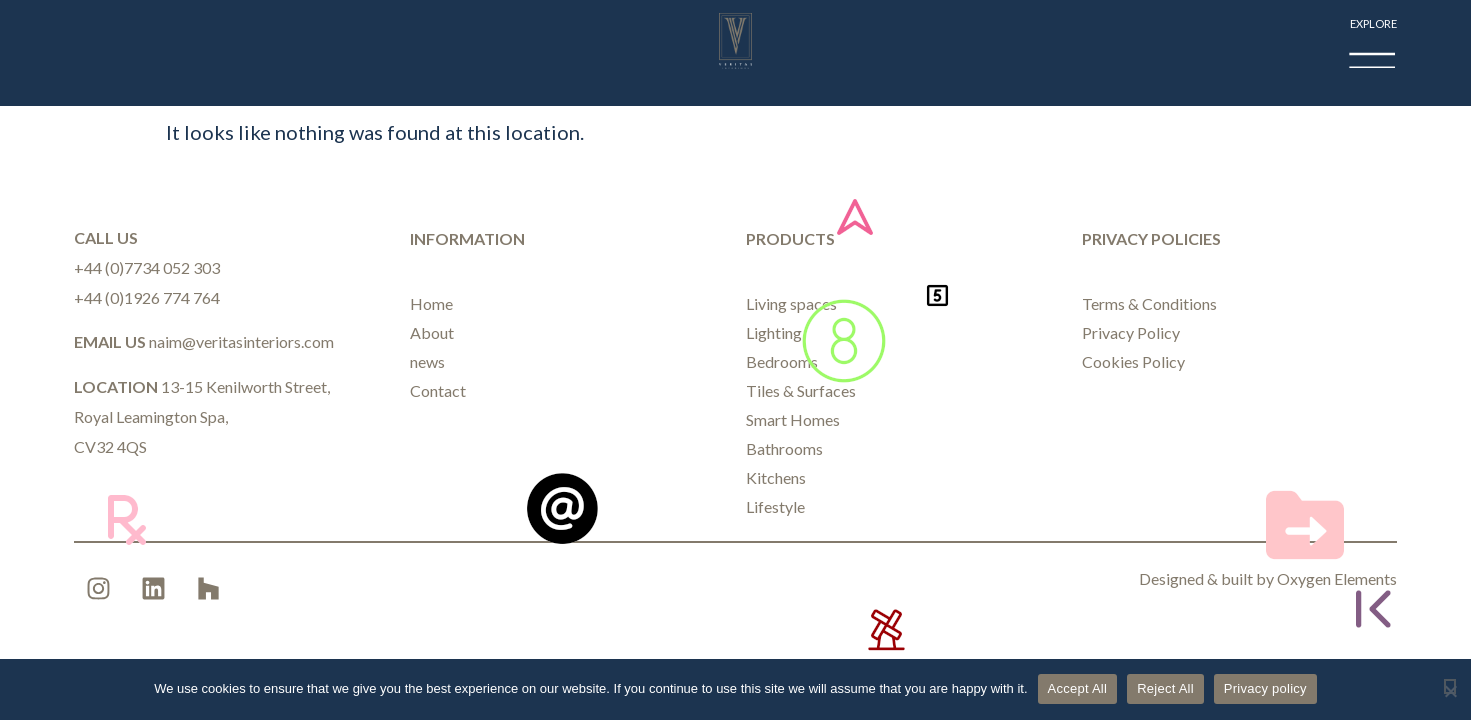 This screenshot has width=1471, height=720. Describe the element at coordinates (1372, 609) in the screenshot. I see `skip to beginning or first item` at that location.